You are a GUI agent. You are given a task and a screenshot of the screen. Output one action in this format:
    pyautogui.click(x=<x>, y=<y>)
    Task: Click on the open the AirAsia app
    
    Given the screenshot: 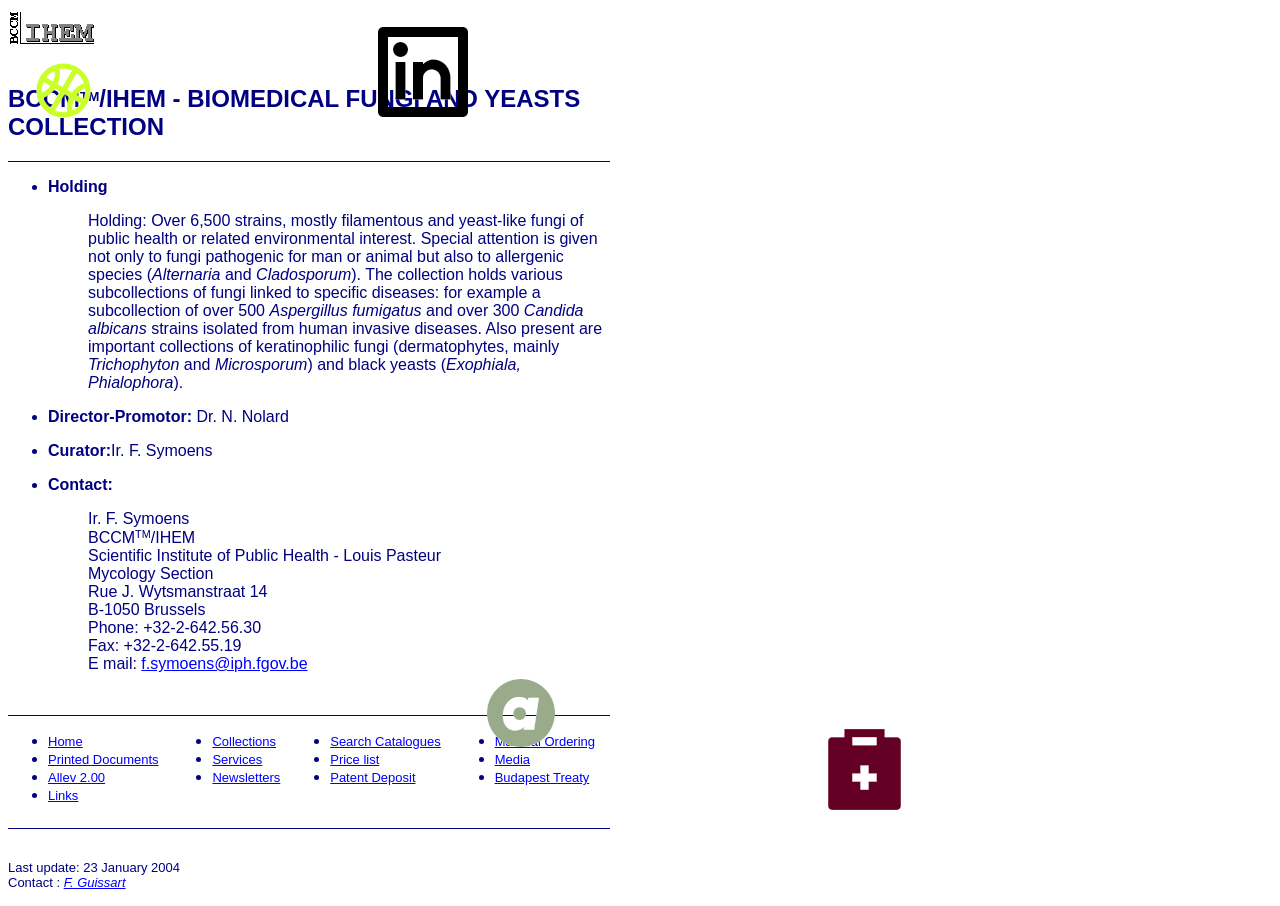 What is the action you would take?
    pyautogui.click(x=521, y=713)
    